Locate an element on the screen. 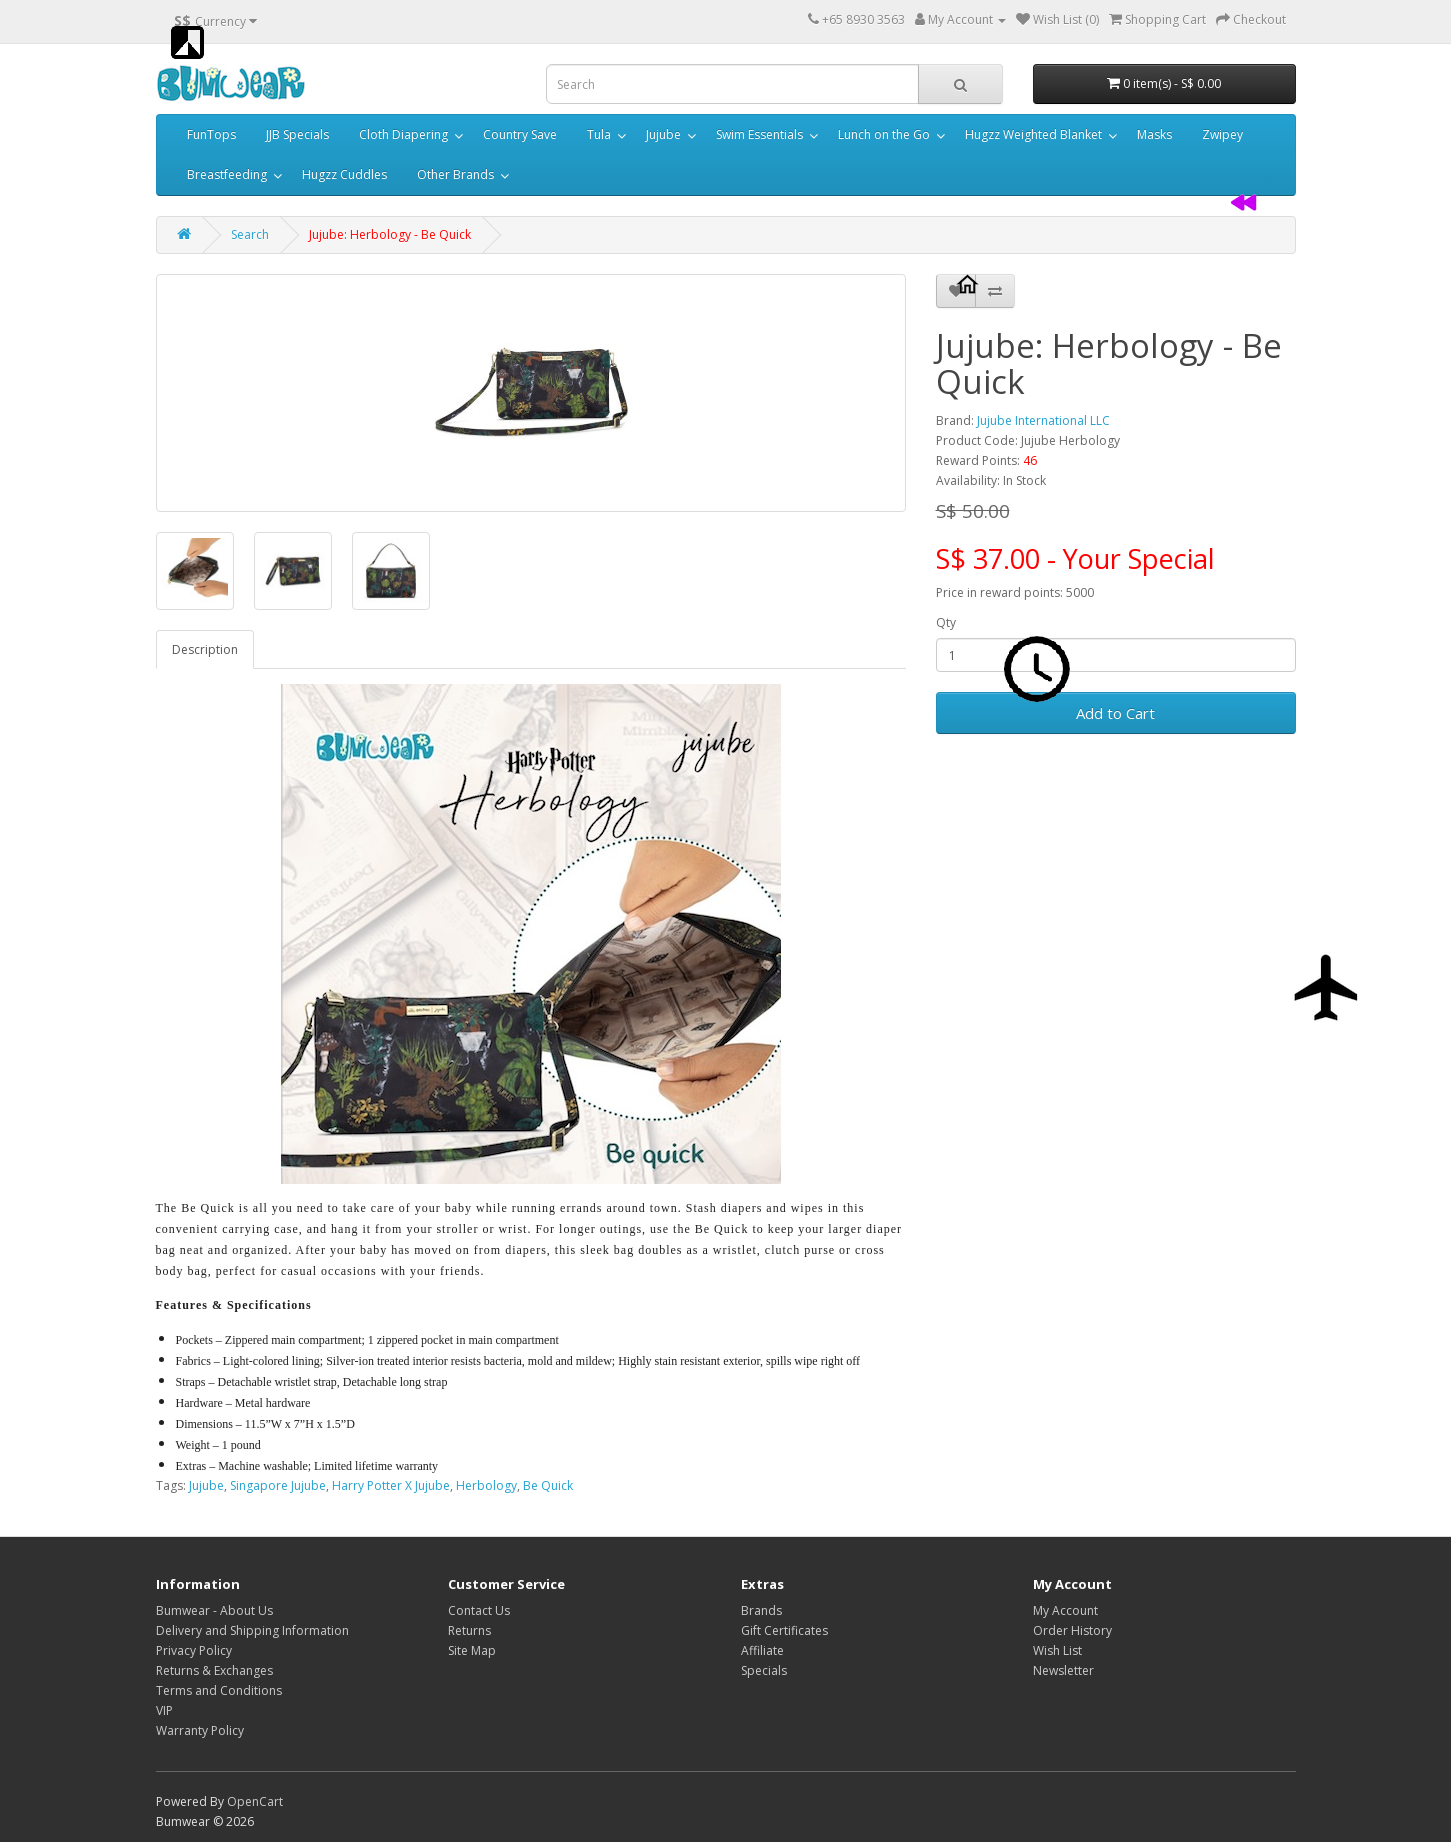 This screenshot has width=1451, height=1842. rewind media playback is located at coordinates (1244, 202).